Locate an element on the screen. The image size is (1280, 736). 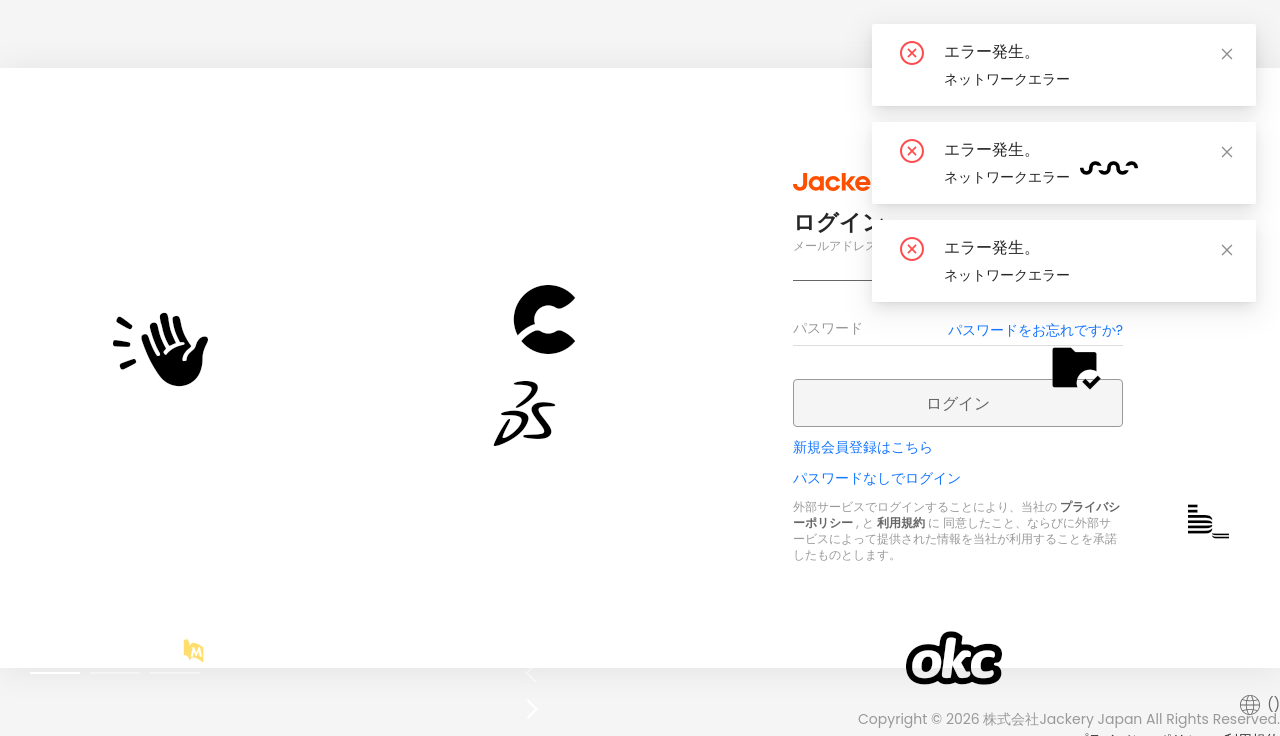
open the Clubhouse app is located at coordinates (160, 349).